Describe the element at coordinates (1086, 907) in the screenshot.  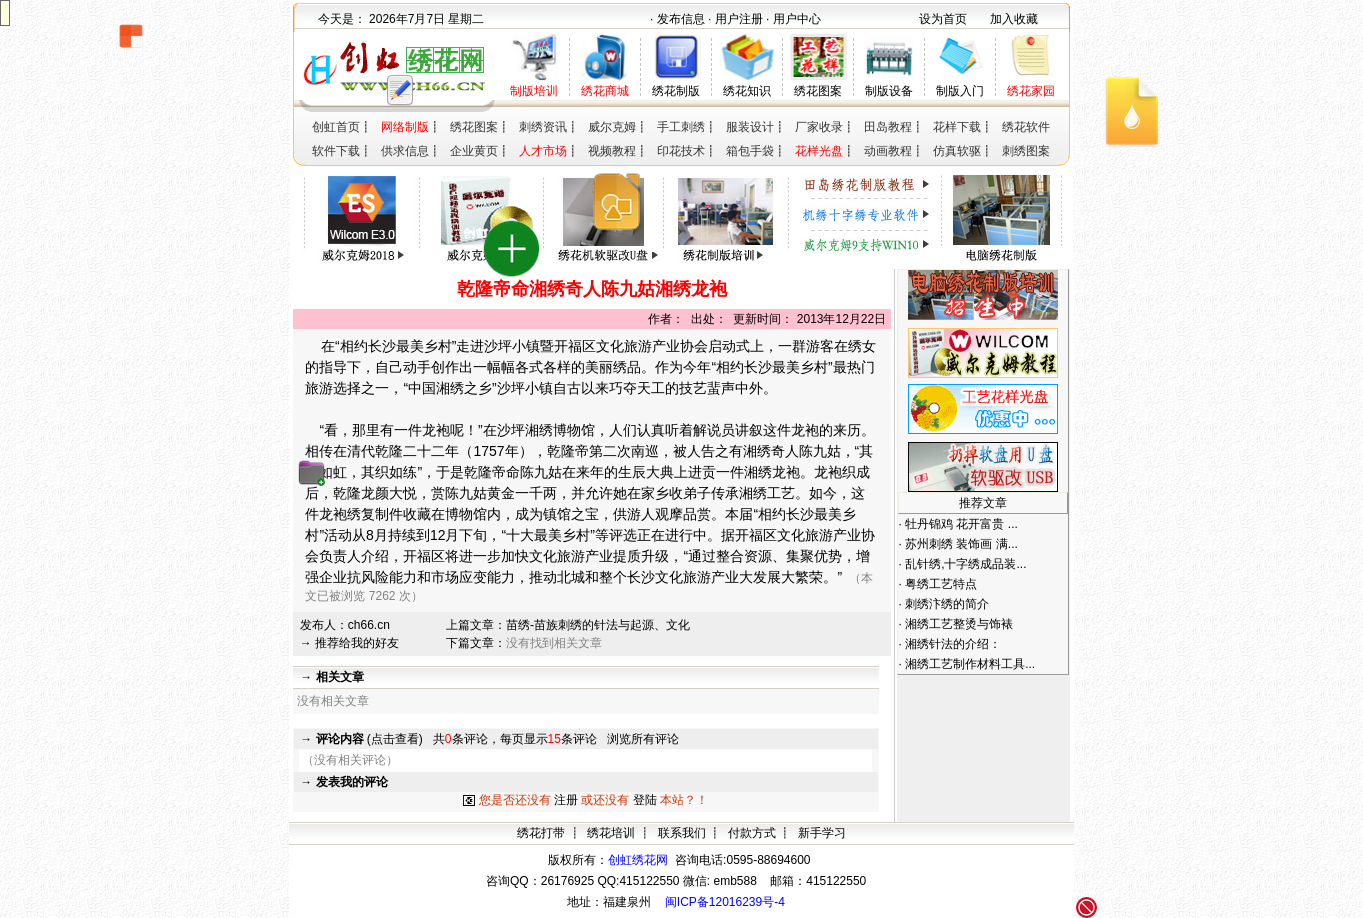
I see `delete or remove selected item` at that location.